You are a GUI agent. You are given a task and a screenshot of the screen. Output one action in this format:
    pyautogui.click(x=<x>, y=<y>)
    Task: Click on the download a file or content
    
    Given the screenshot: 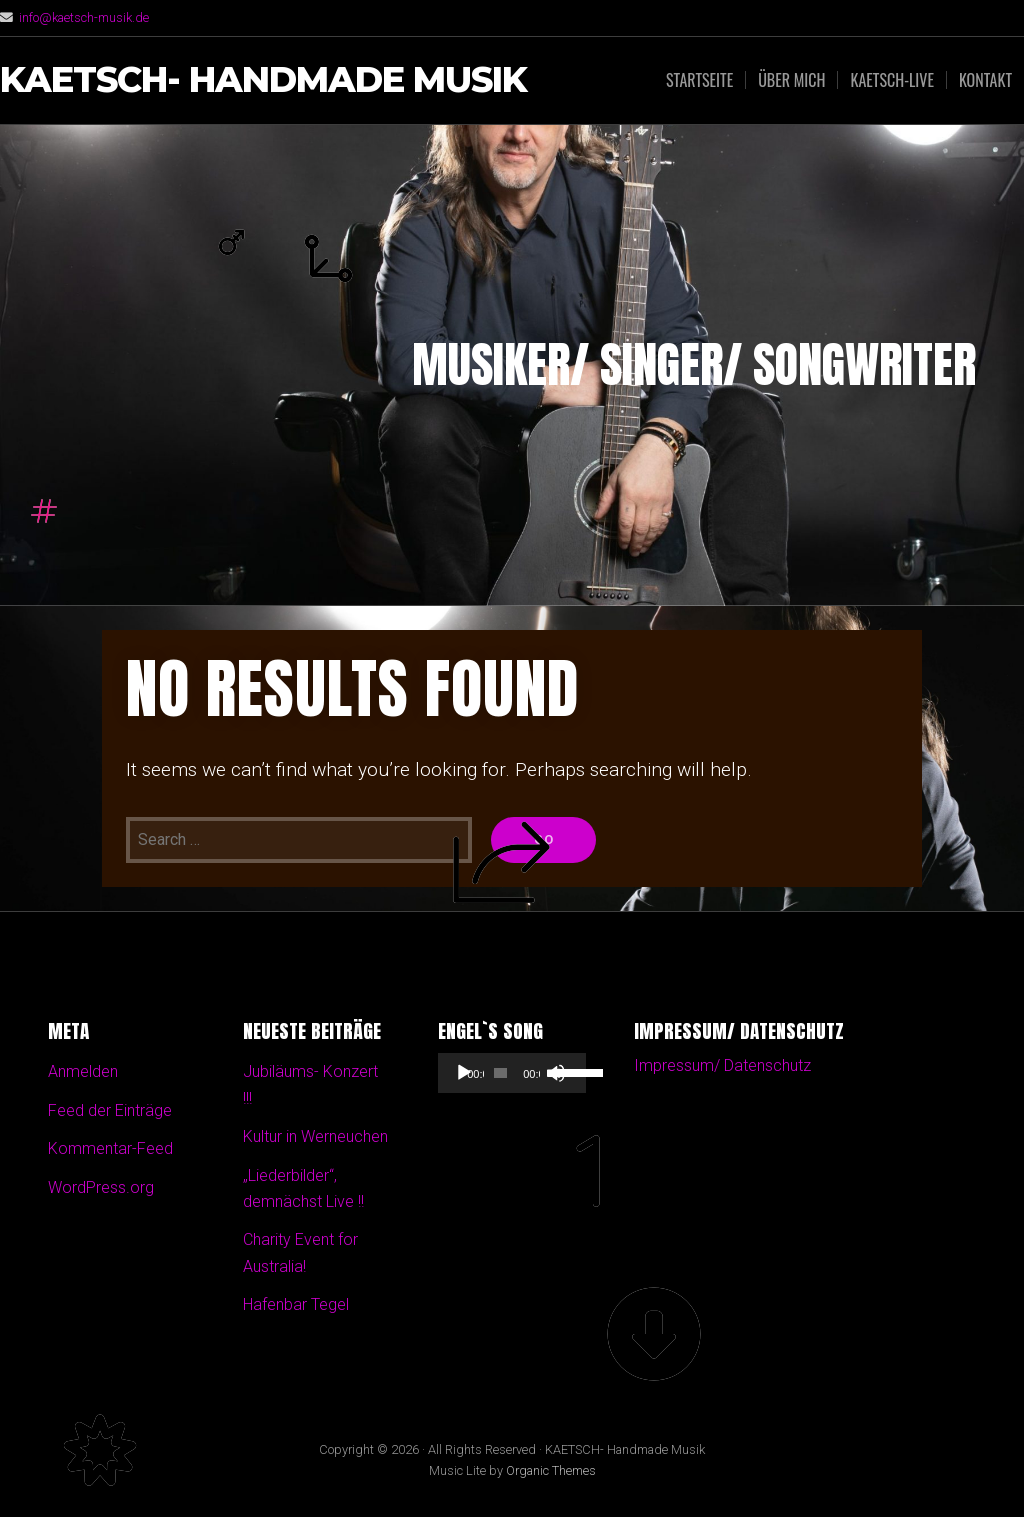 What is the action you would take?
    pyautogui.click(x=654, y=1334)
    